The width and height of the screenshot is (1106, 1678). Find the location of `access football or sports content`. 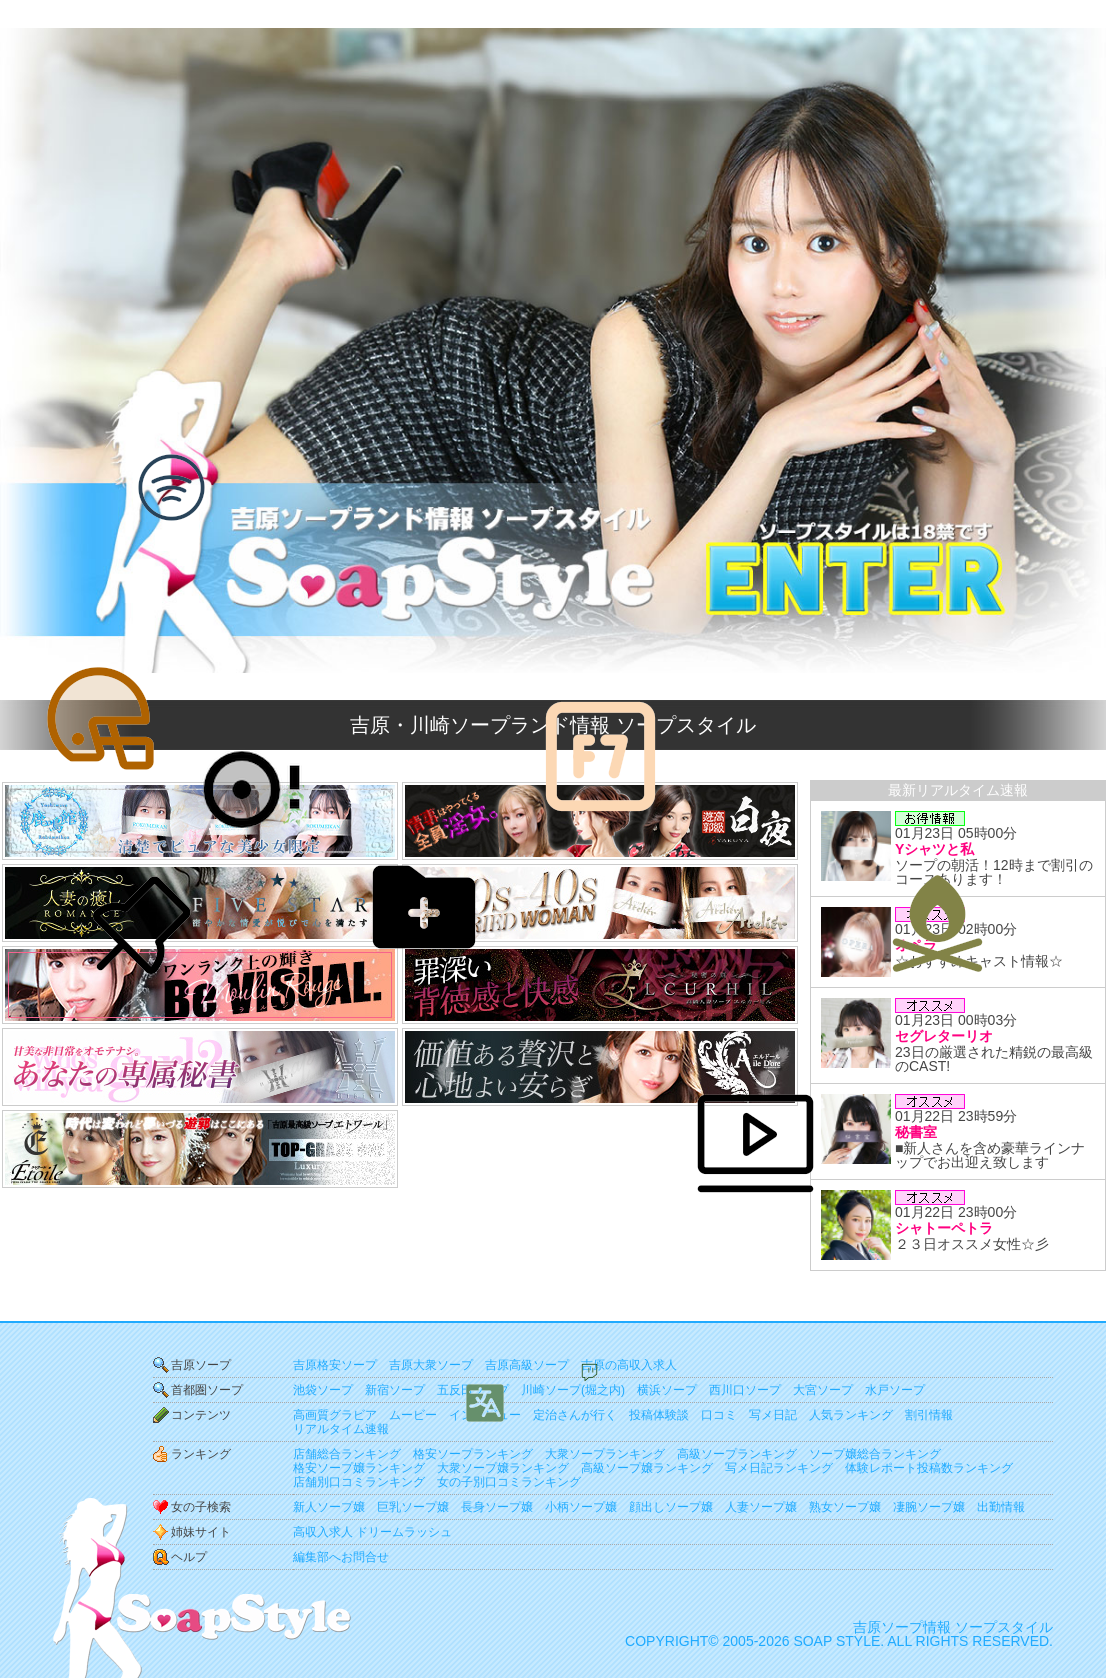

access football or sports content is located at coordinates (100, 720).